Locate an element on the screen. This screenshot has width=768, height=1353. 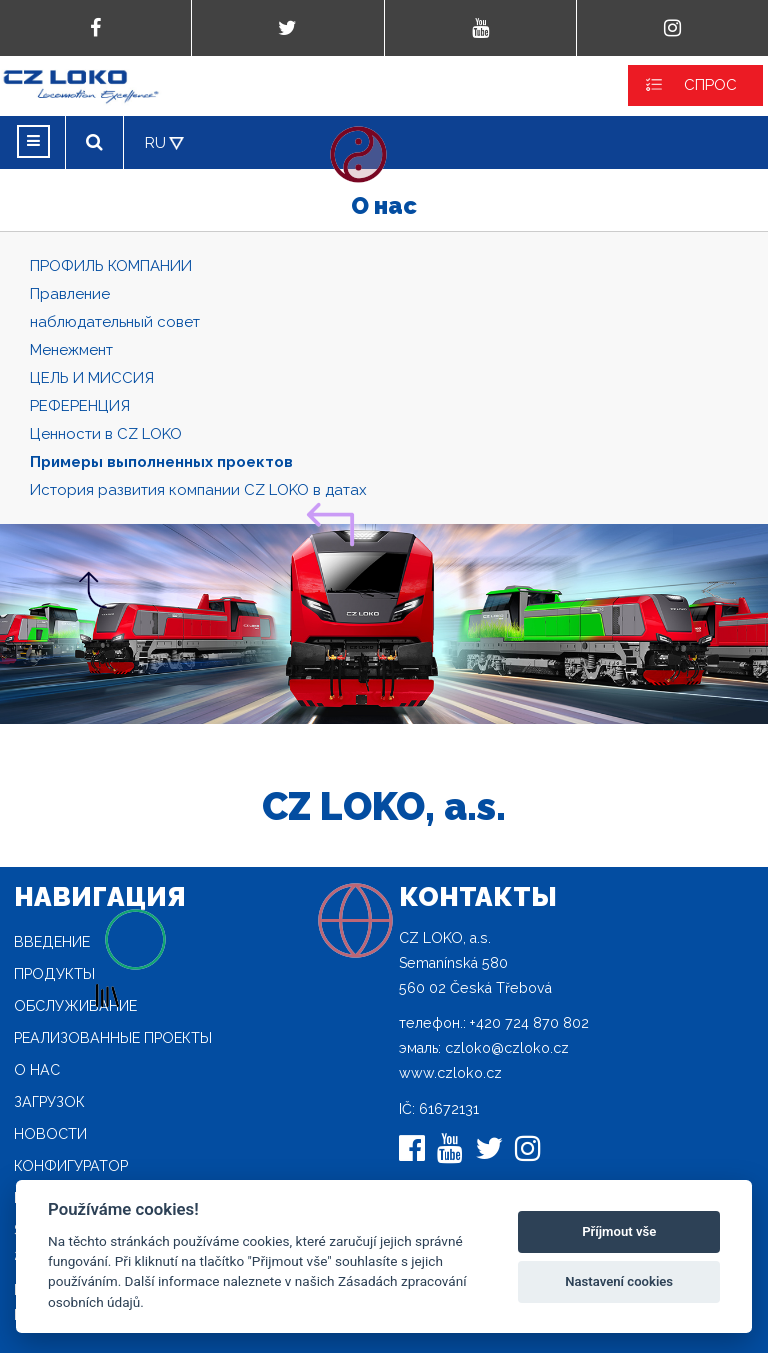
access your saved content library is located at coordinates (107, 995).